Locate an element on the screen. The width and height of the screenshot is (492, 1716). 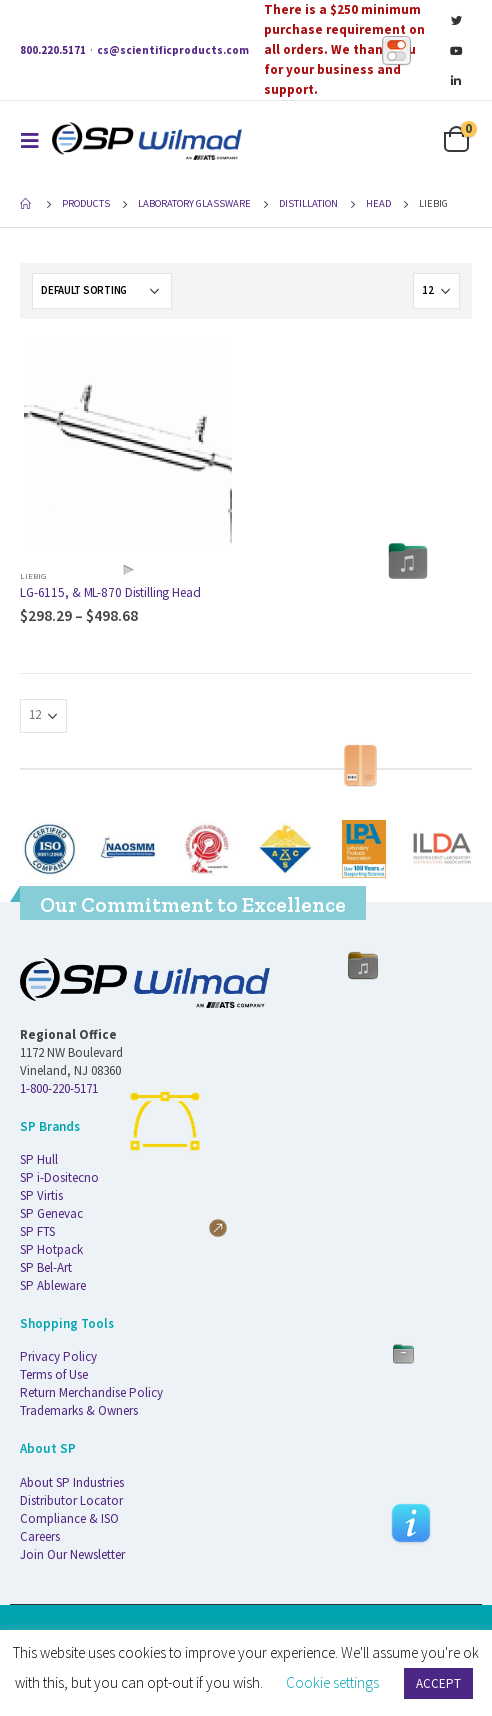
open your music folder is located at coordinates (363, 965).